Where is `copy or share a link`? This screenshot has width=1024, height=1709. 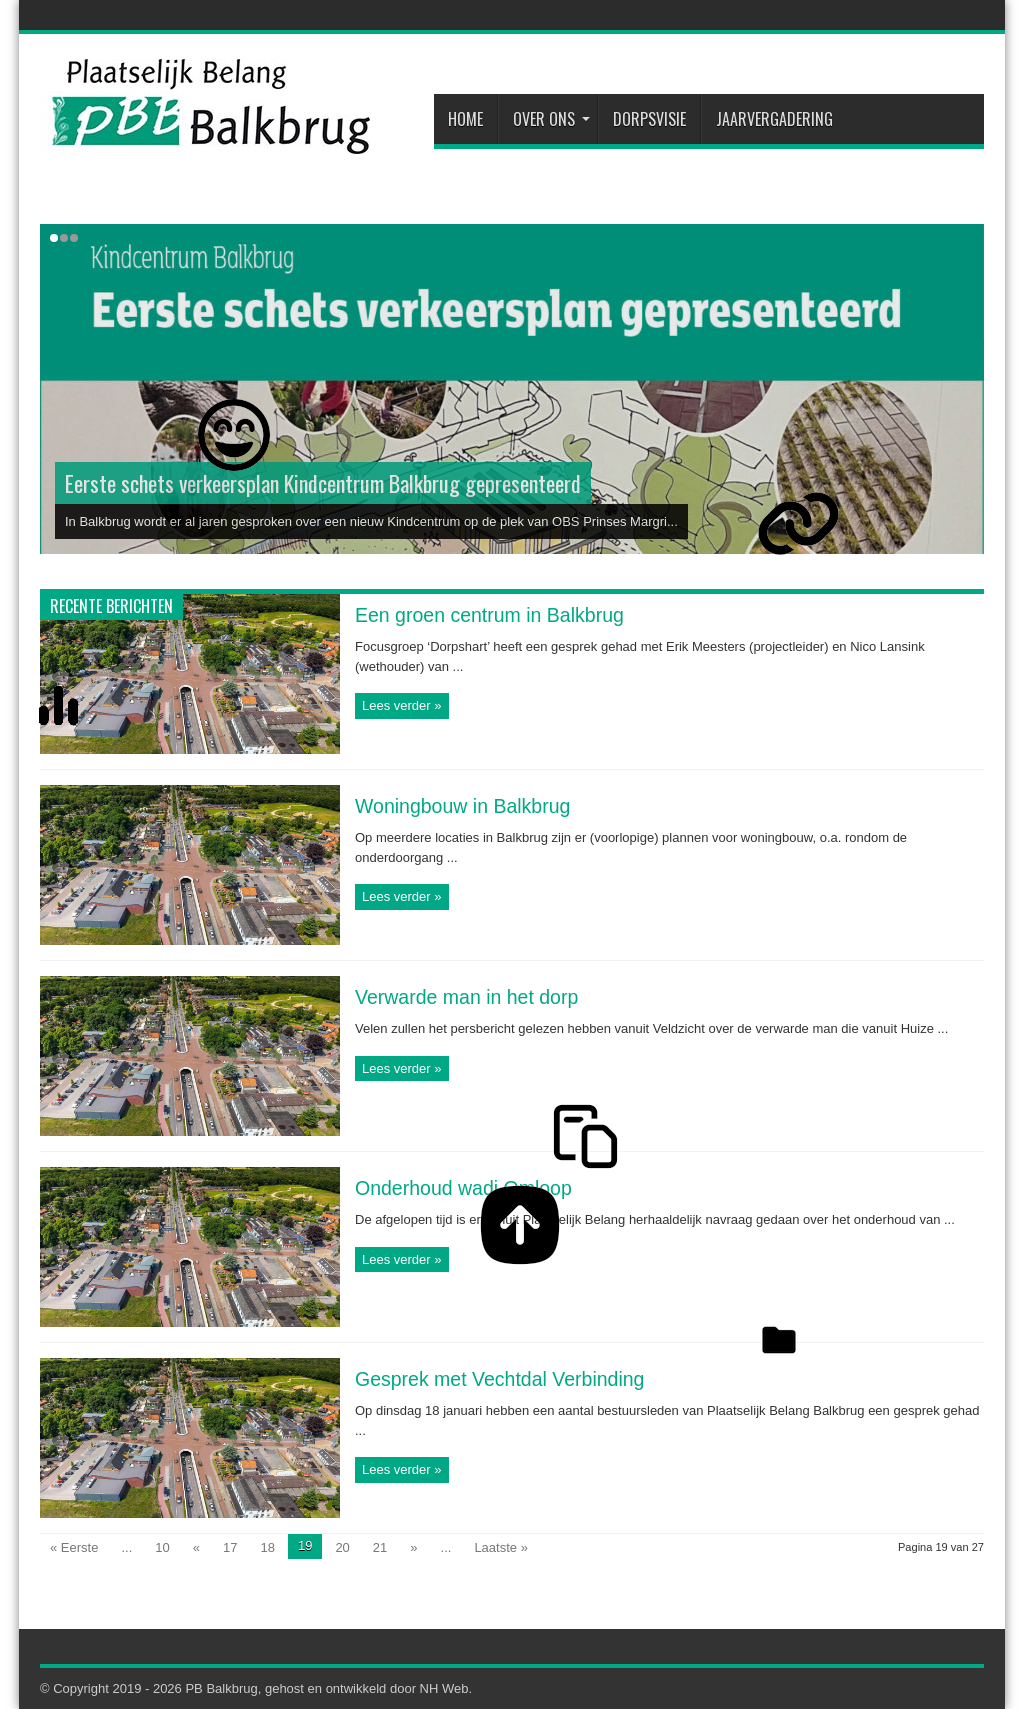
copy or share a link is located at coordinates (798, 523).